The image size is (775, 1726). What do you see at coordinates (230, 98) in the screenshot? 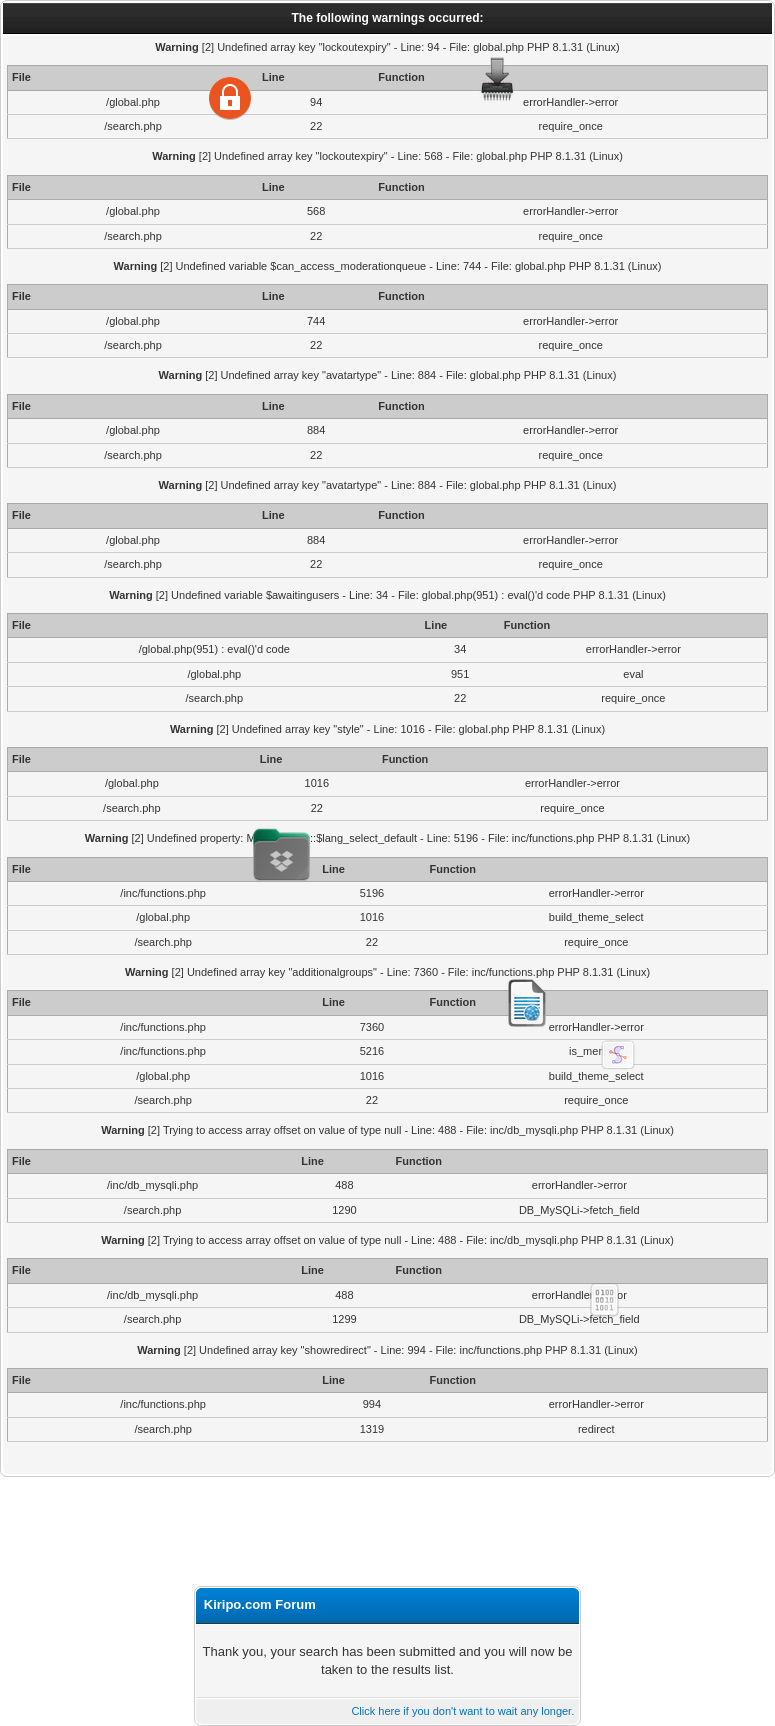
I see `lock the screen` at bounding box center [230, 98].